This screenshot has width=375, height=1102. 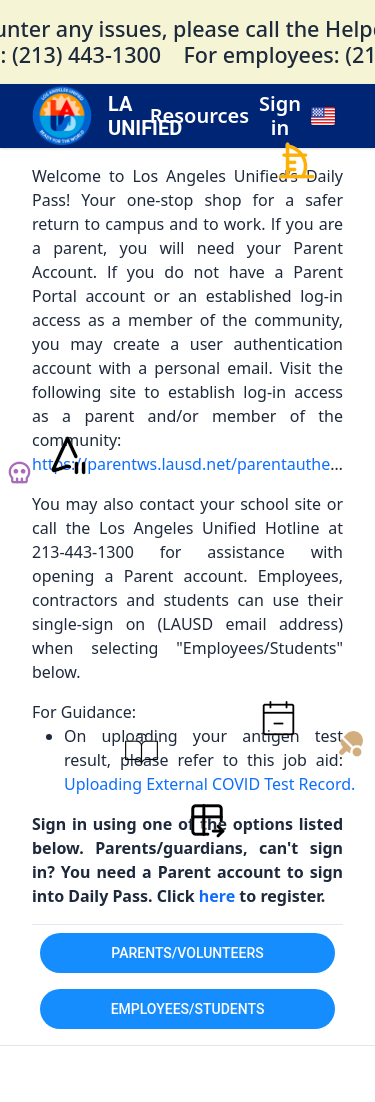 I want to click on pause current navigation or directions, so click(x=67, y=454).